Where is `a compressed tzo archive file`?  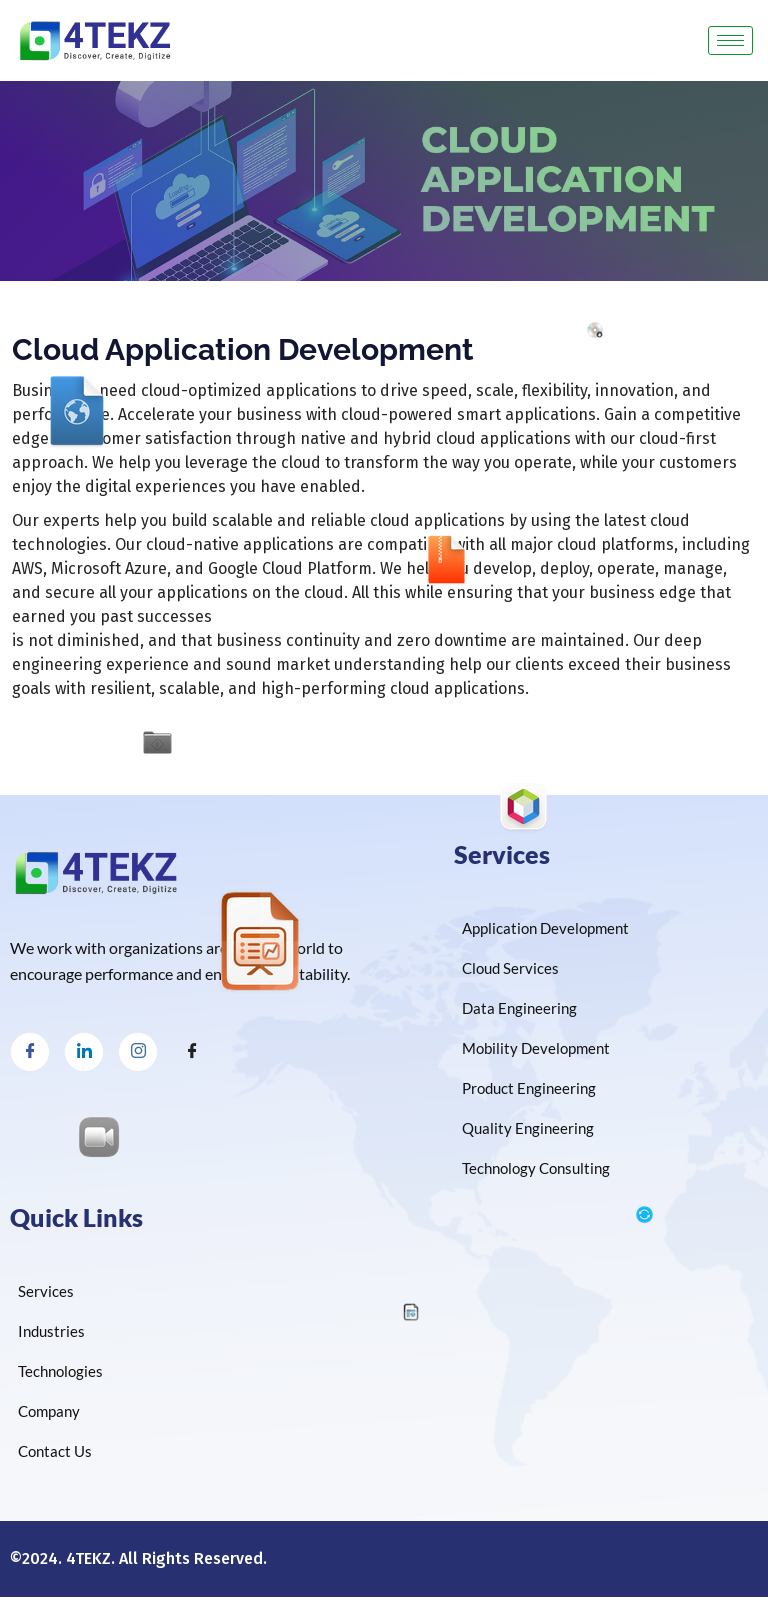 a compressed tzo archive file is located at coordinates (446, 560).